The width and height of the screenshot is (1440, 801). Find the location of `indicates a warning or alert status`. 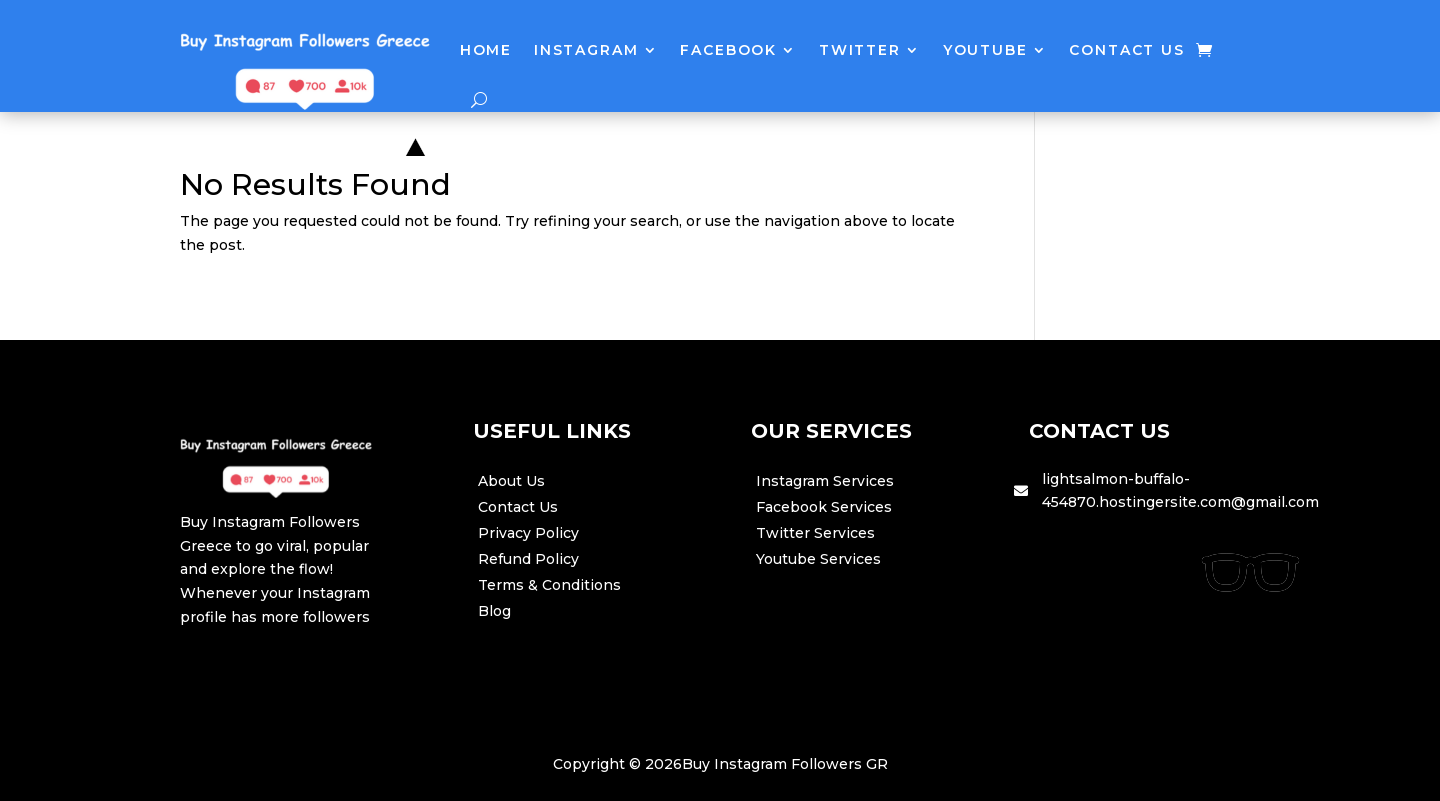

indicates a warning or alert status is located at coordinates (415, 147).